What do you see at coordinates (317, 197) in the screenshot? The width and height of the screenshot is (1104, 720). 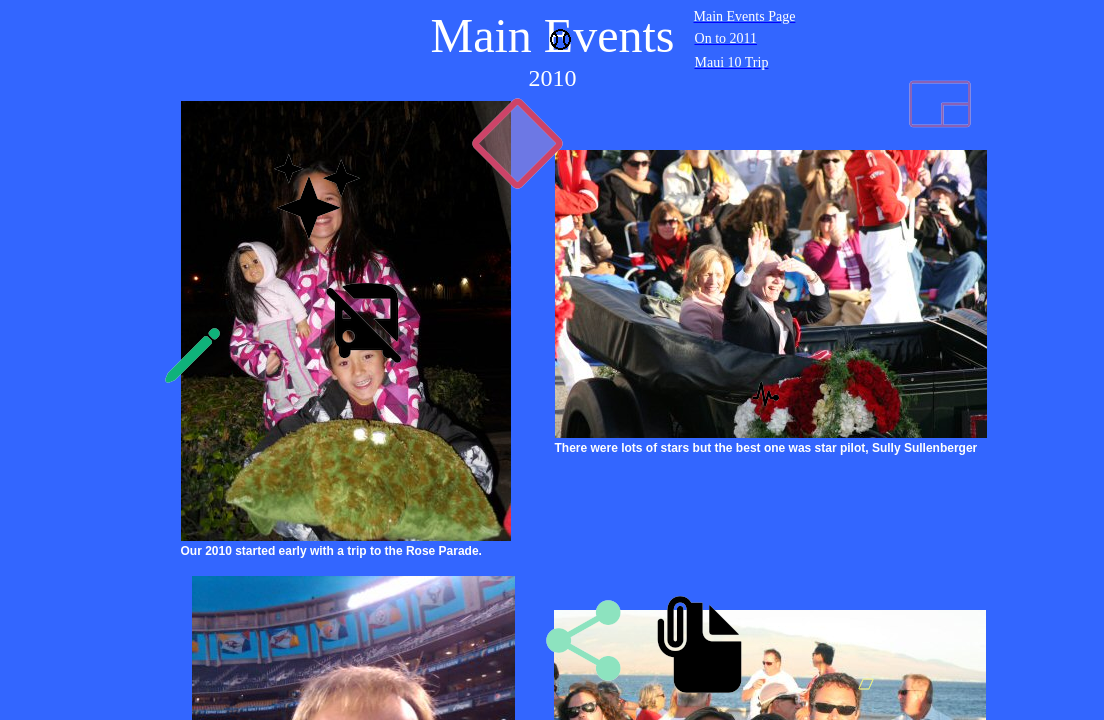 I see `indicates AI-generated or enhanced content` at bounding box center [317, 197].